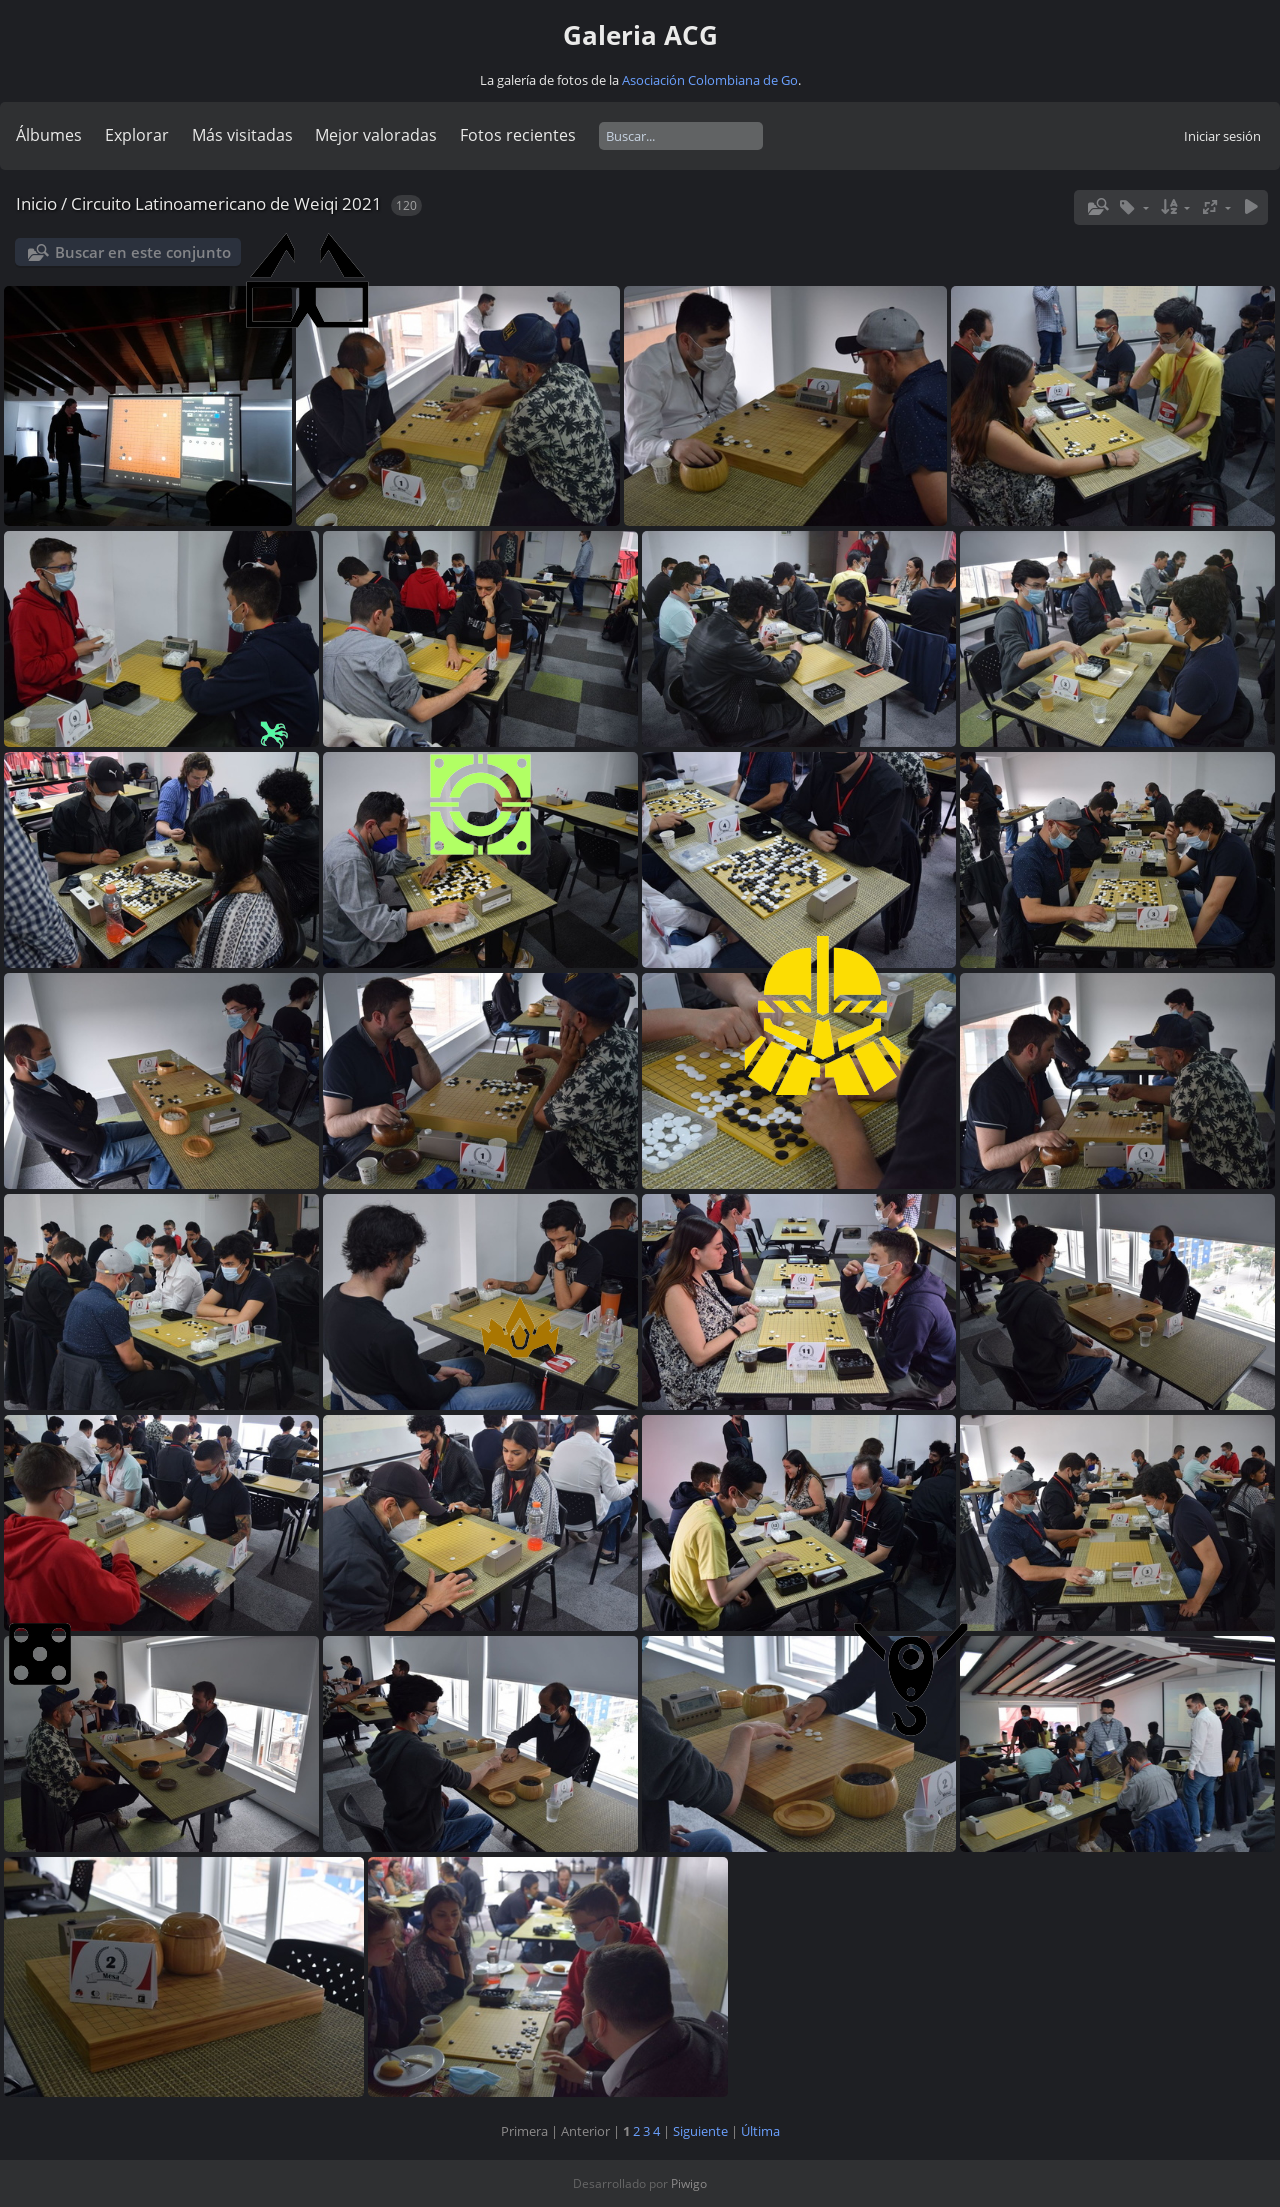 The height and width of the screenshot is (2207, 1280). I want to click on select dwarf character class, so click(822, 1015).